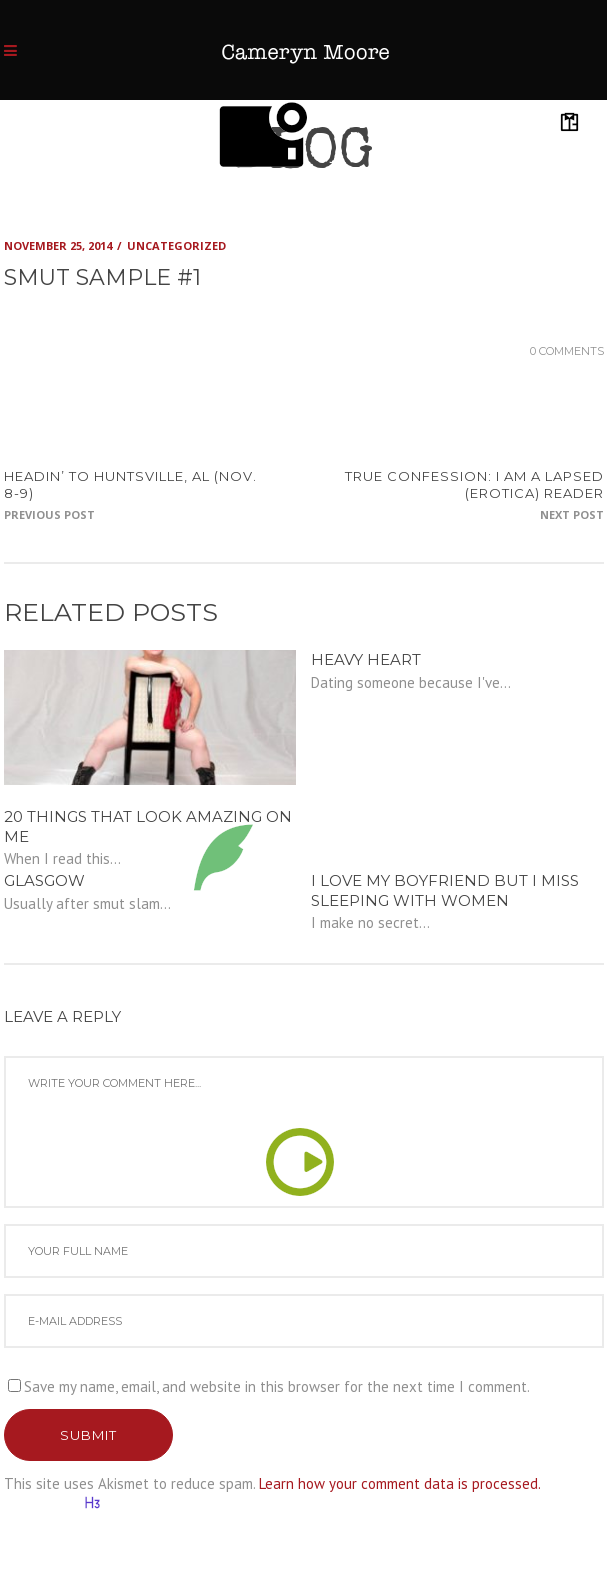  Describe the element at coordinates (92, 1502) in the screenshot. I see `format text as heading level 3` at that location.